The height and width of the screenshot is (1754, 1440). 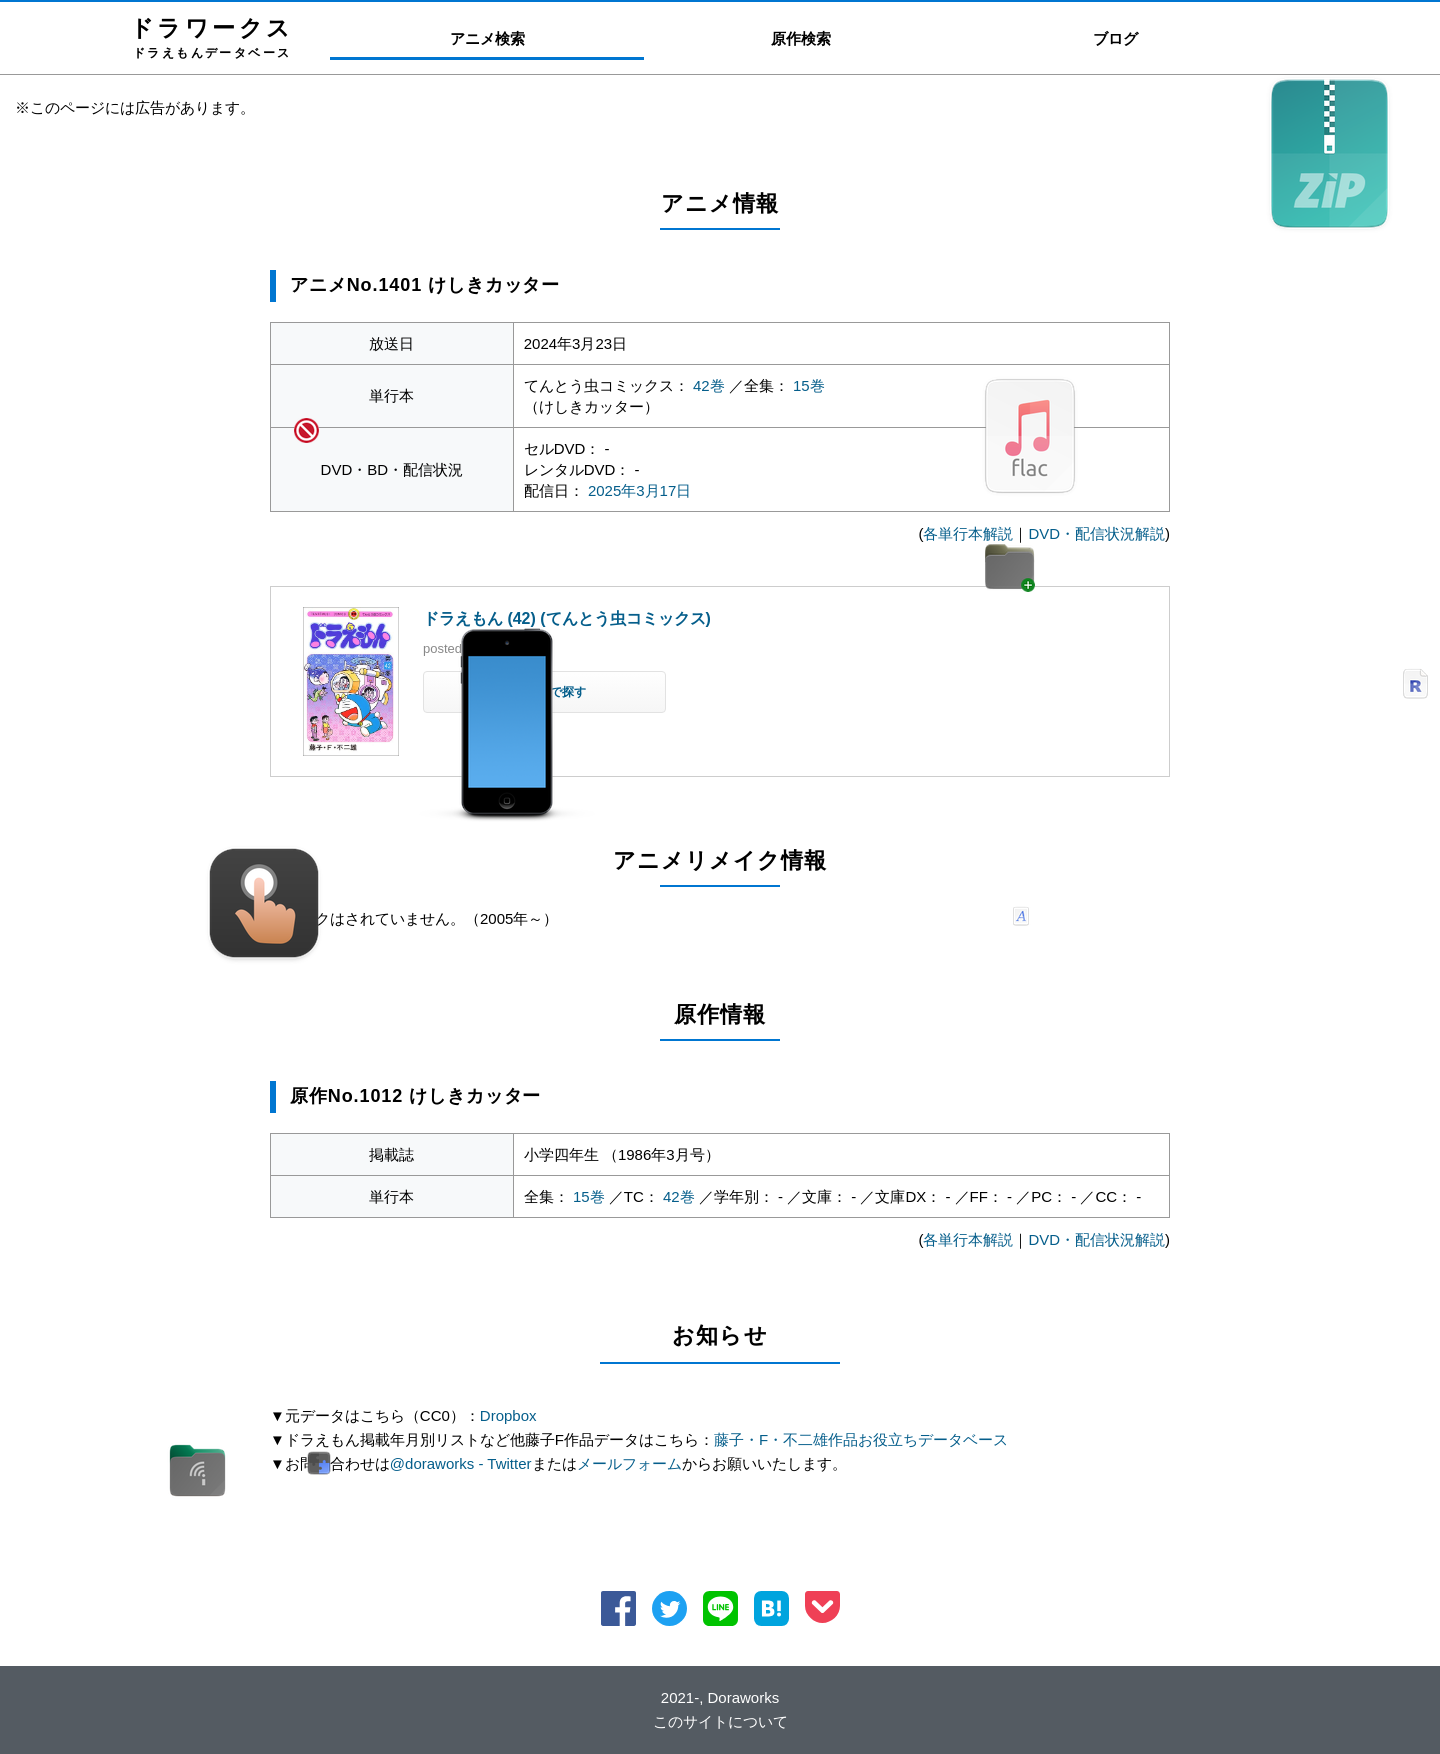 What do you see at coordinates (1021, 916) in the screenshot?
I see `a font file type indicator` at bounding box center [1021, 916].